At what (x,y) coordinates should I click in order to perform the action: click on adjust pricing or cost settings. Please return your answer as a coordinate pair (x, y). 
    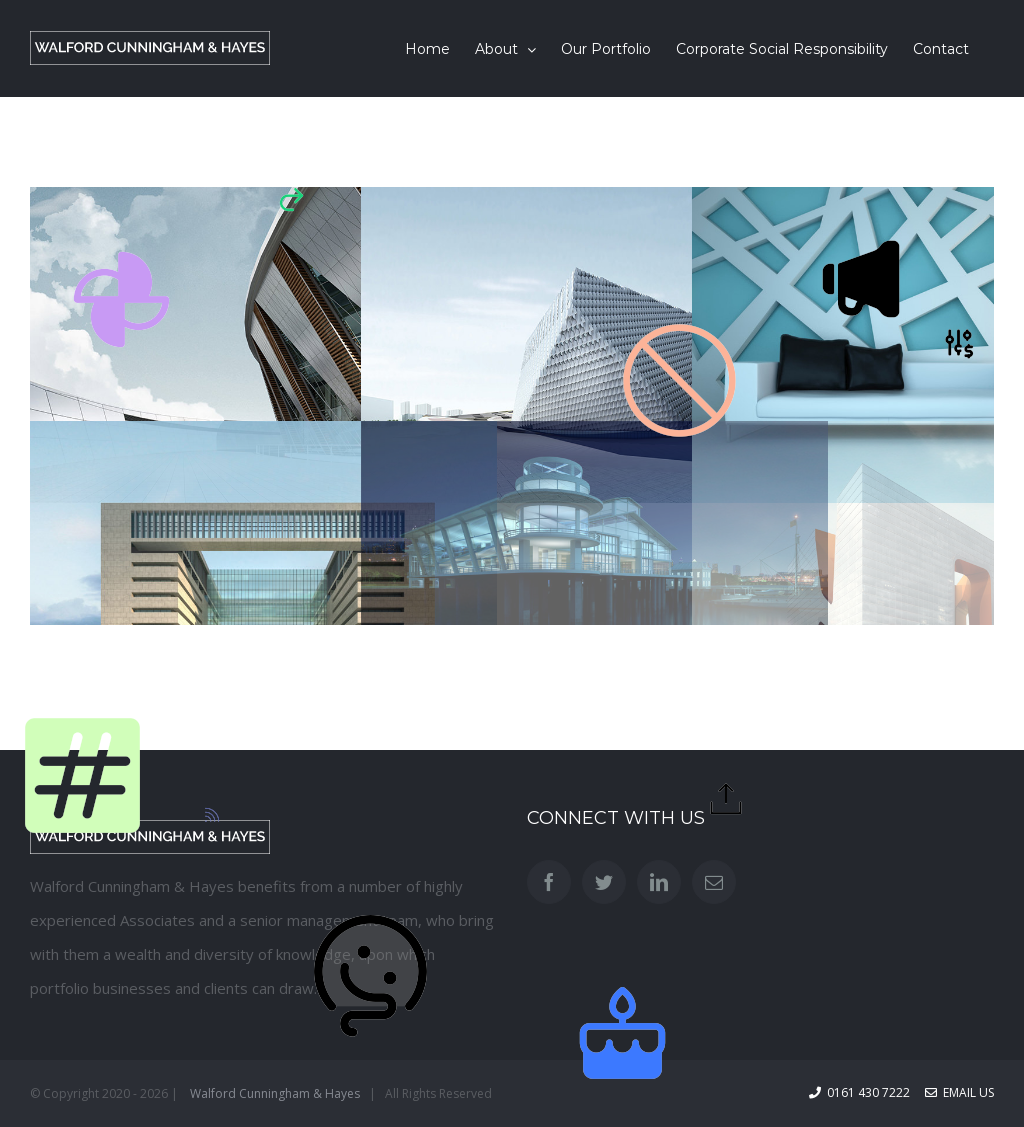
    Looking at the image, I should click on (958, 342).